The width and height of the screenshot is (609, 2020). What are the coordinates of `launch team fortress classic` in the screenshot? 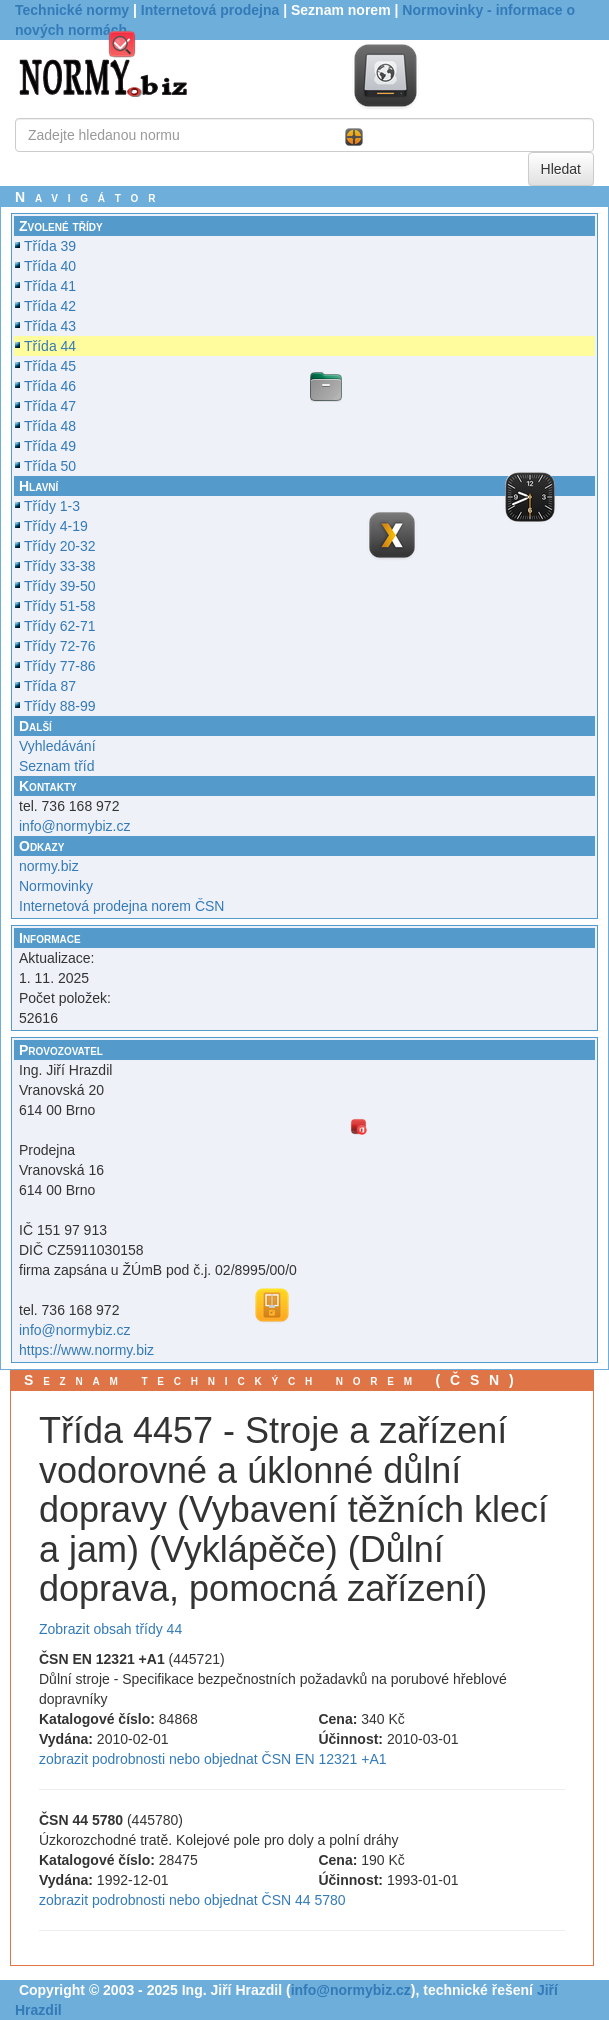 It's located at (354, 137).